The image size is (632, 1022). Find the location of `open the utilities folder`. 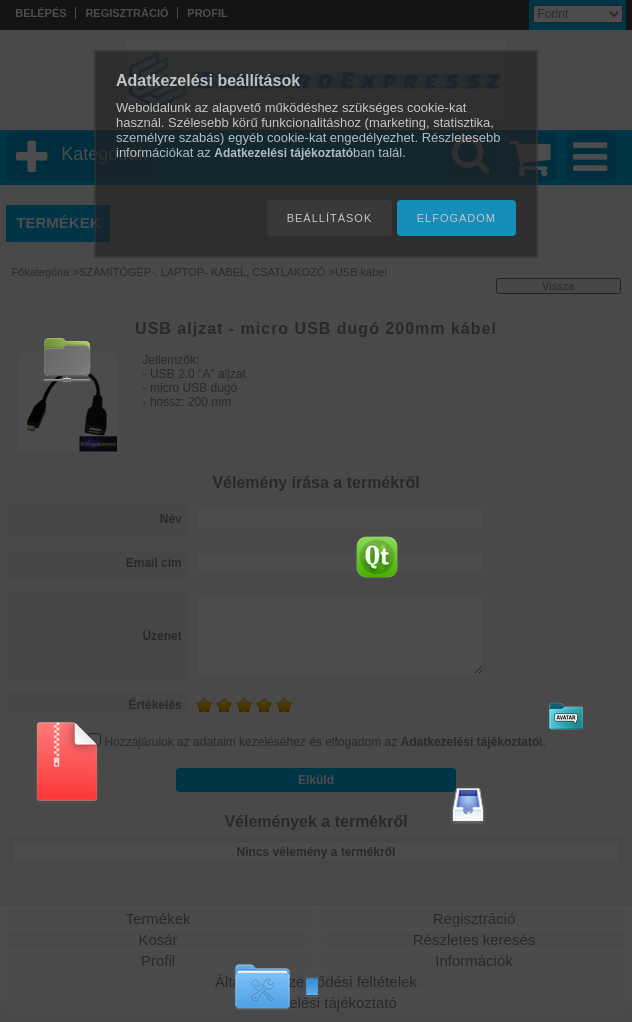

open the utilities folder is located at coordinates (262, 986).